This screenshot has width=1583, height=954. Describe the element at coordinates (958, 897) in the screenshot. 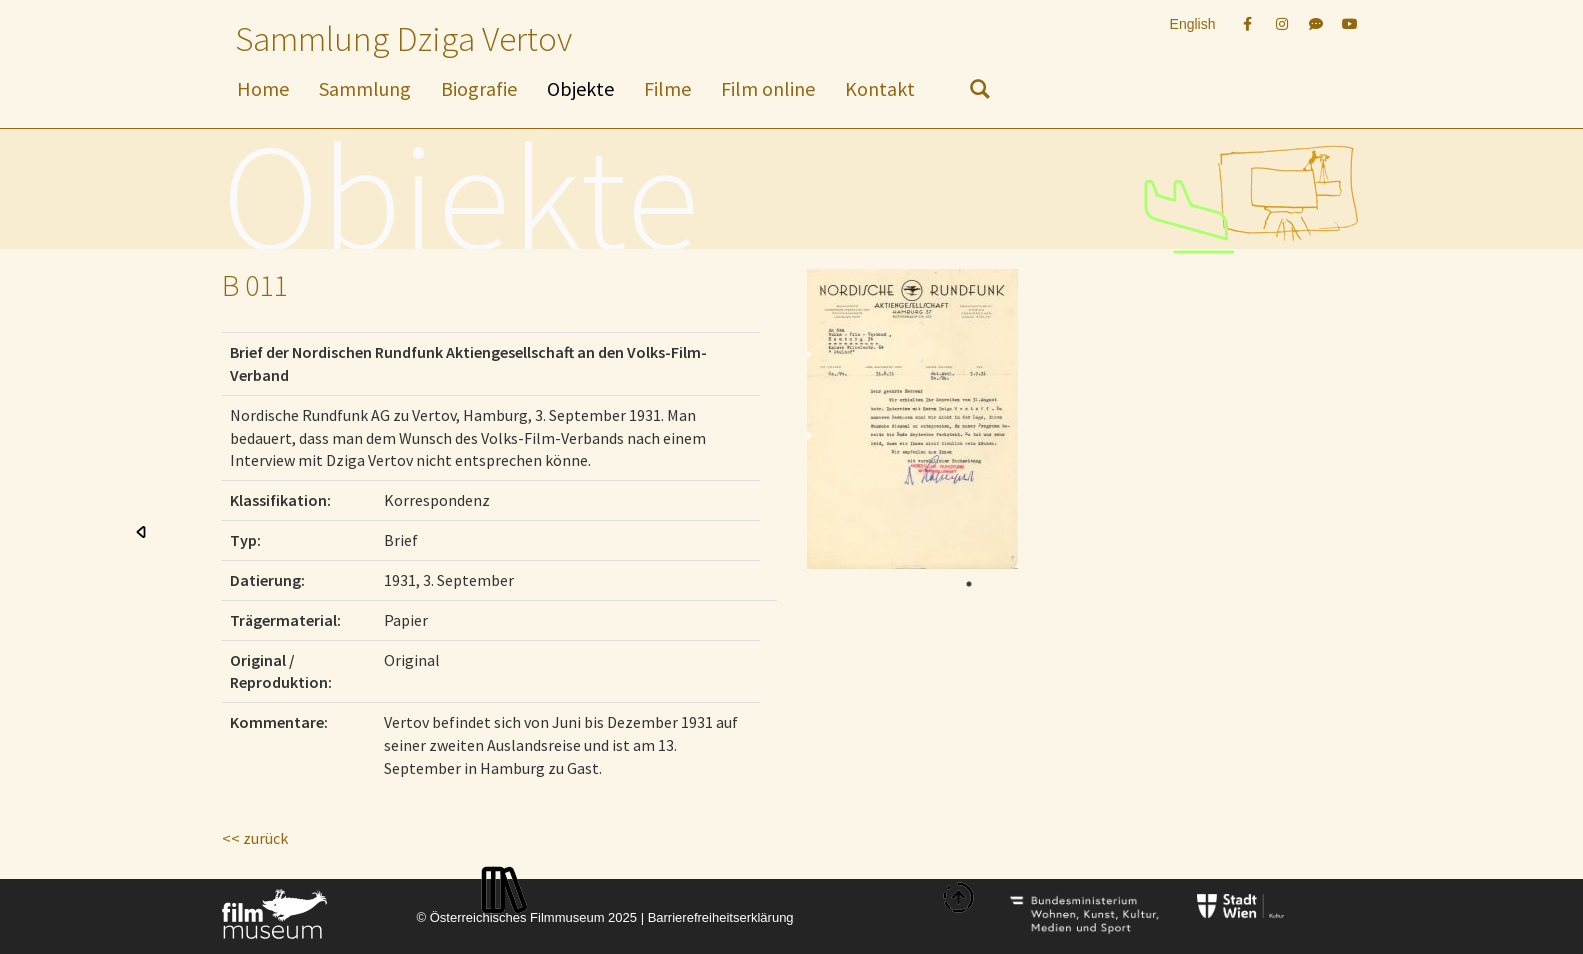

I see `upload in progress` at that location.